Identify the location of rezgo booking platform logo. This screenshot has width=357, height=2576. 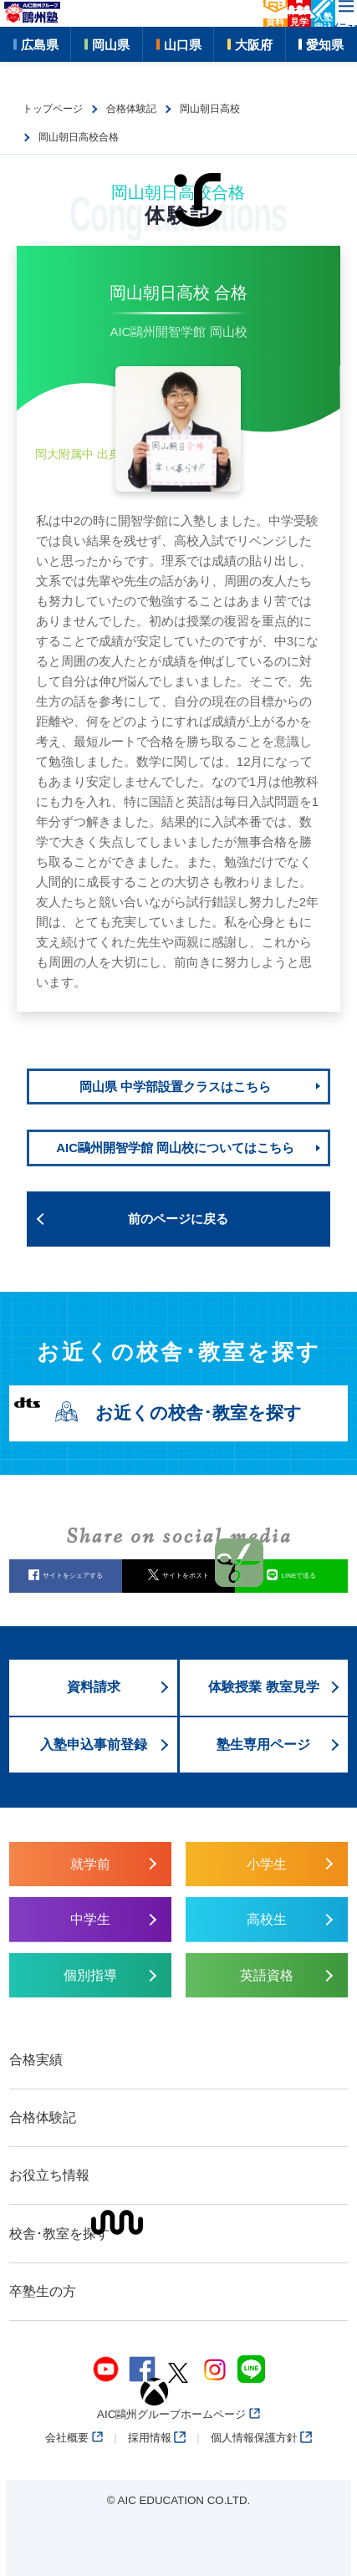
(198, 200).